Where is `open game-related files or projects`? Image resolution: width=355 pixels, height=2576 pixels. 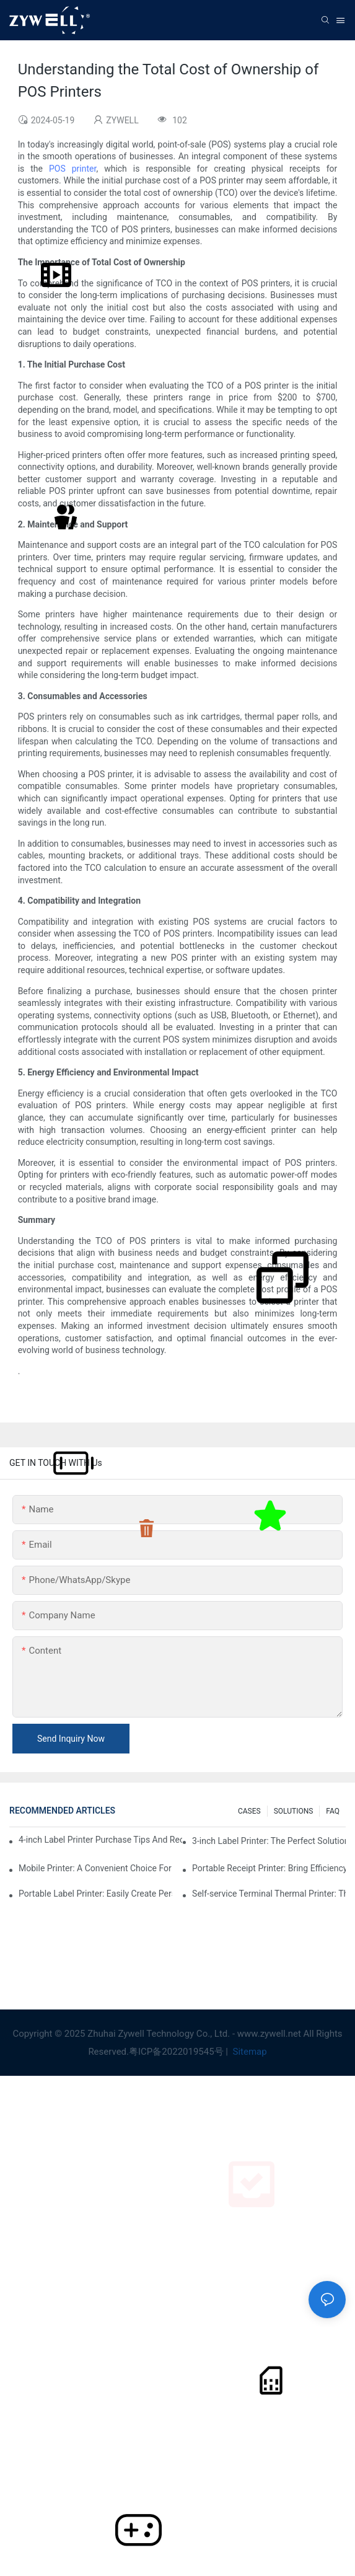
open game-related files or projects is located at coordinates (138, 2528).